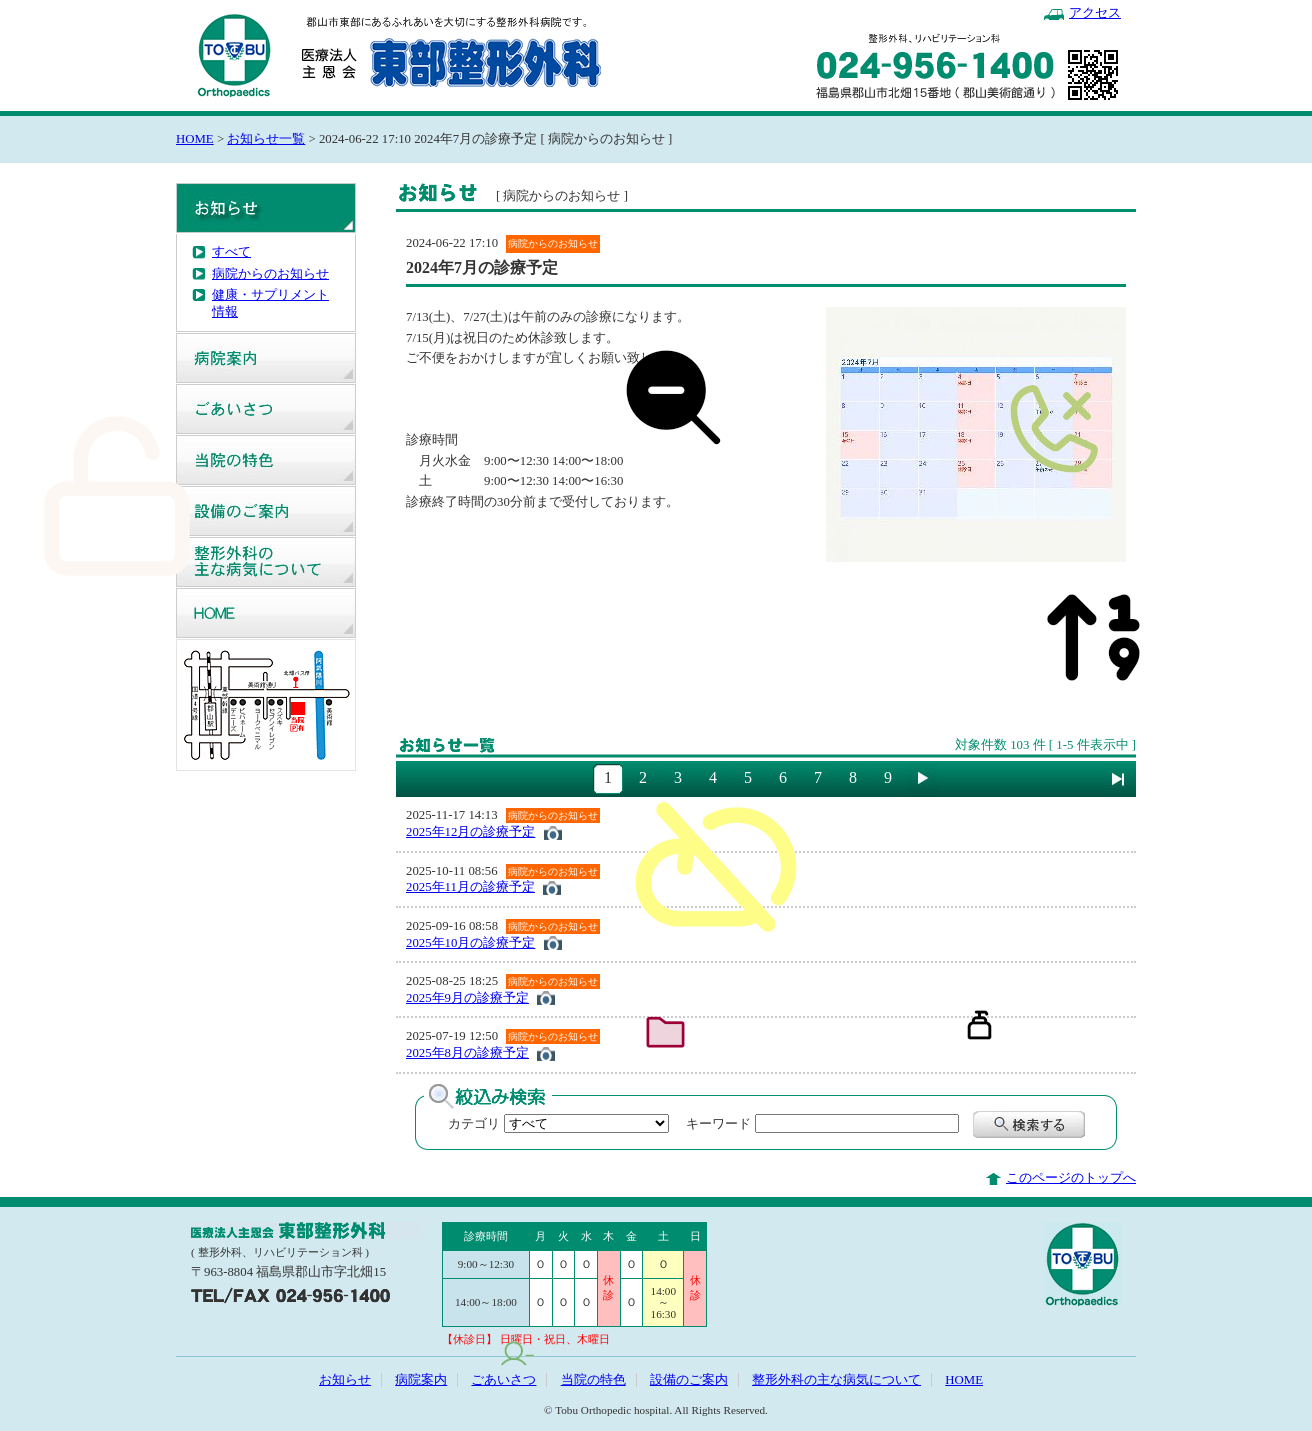 This screenshot has height=1431, width=1312. Describe the element at coordinates (1056, 427) in the screenshot. I see `end or decline a phone call` at that location.